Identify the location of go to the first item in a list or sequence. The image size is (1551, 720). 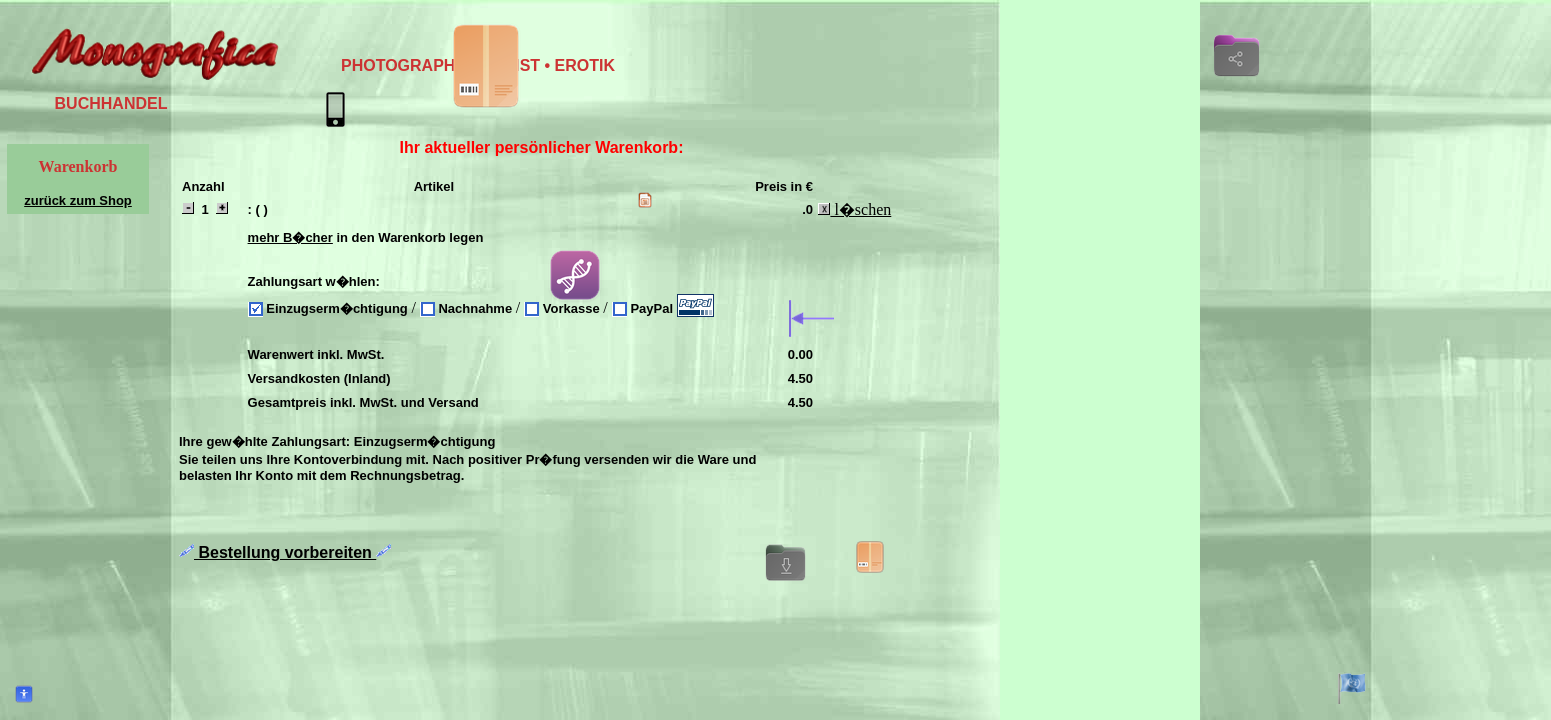
(811, 318).